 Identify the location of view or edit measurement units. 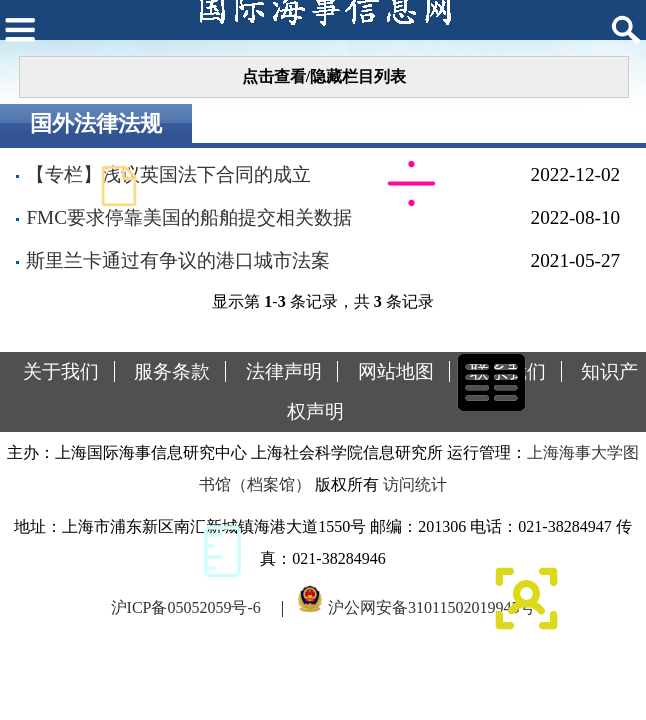
(222, 551).